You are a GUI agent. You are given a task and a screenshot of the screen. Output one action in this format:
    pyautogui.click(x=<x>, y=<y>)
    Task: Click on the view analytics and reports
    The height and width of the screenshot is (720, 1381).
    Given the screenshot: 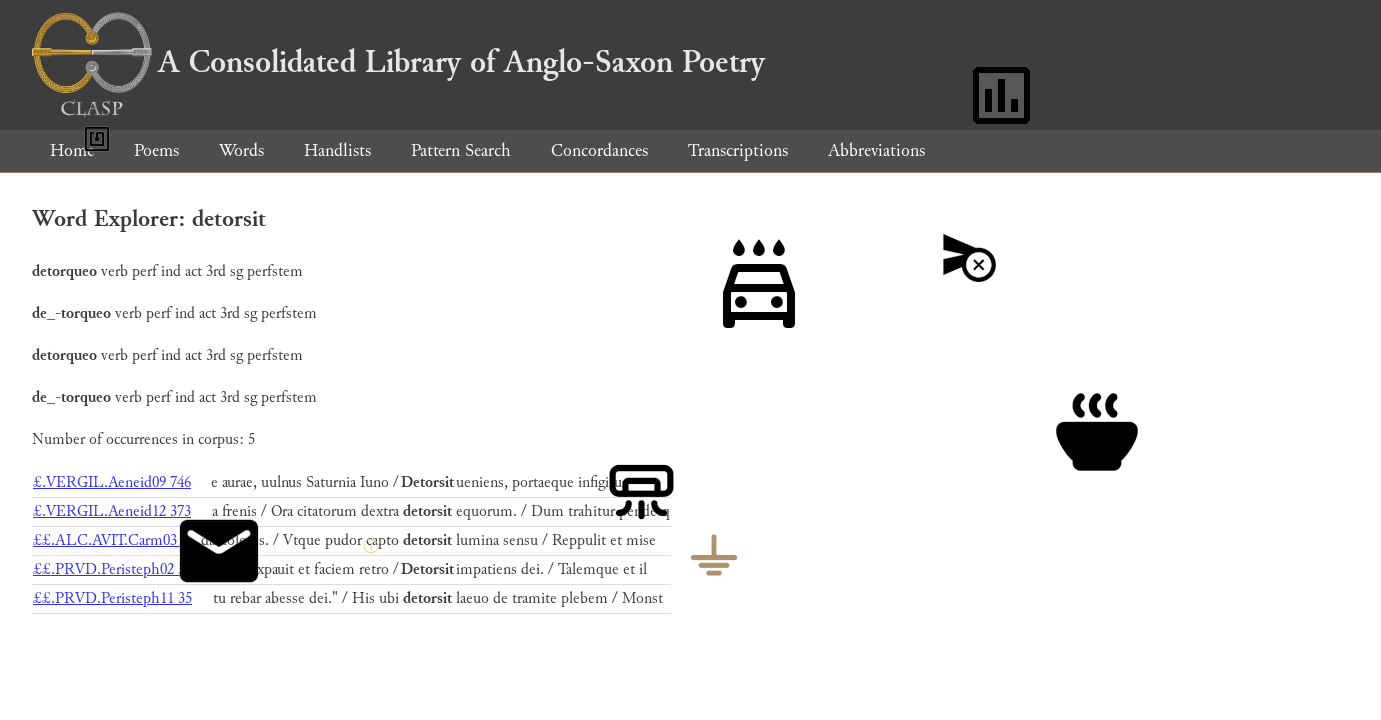 What is the action you would take?
    pyautogui.click(x=1001, y=95)
    